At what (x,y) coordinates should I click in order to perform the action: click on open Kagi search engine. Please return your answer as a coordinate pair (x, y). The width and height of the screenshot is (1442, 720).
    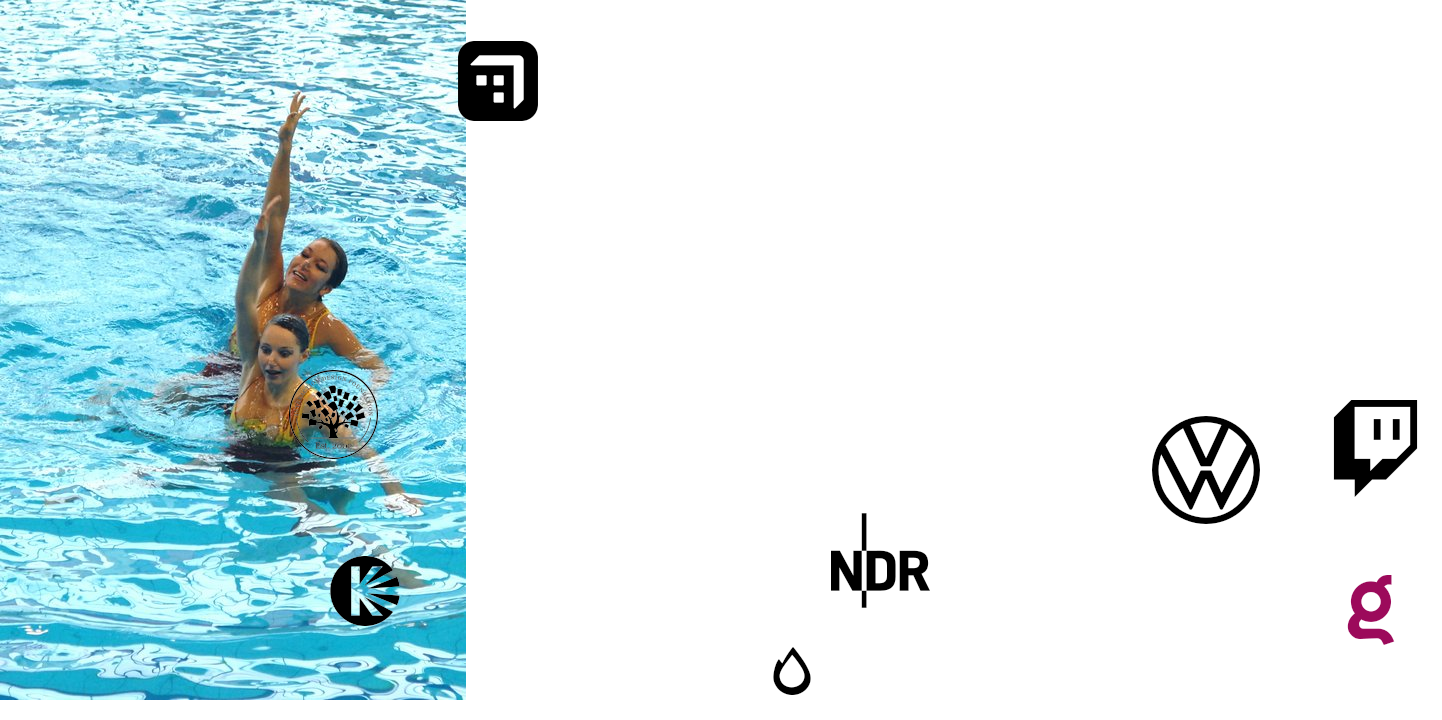
    Looking at the image, I should click on (1371, 610).